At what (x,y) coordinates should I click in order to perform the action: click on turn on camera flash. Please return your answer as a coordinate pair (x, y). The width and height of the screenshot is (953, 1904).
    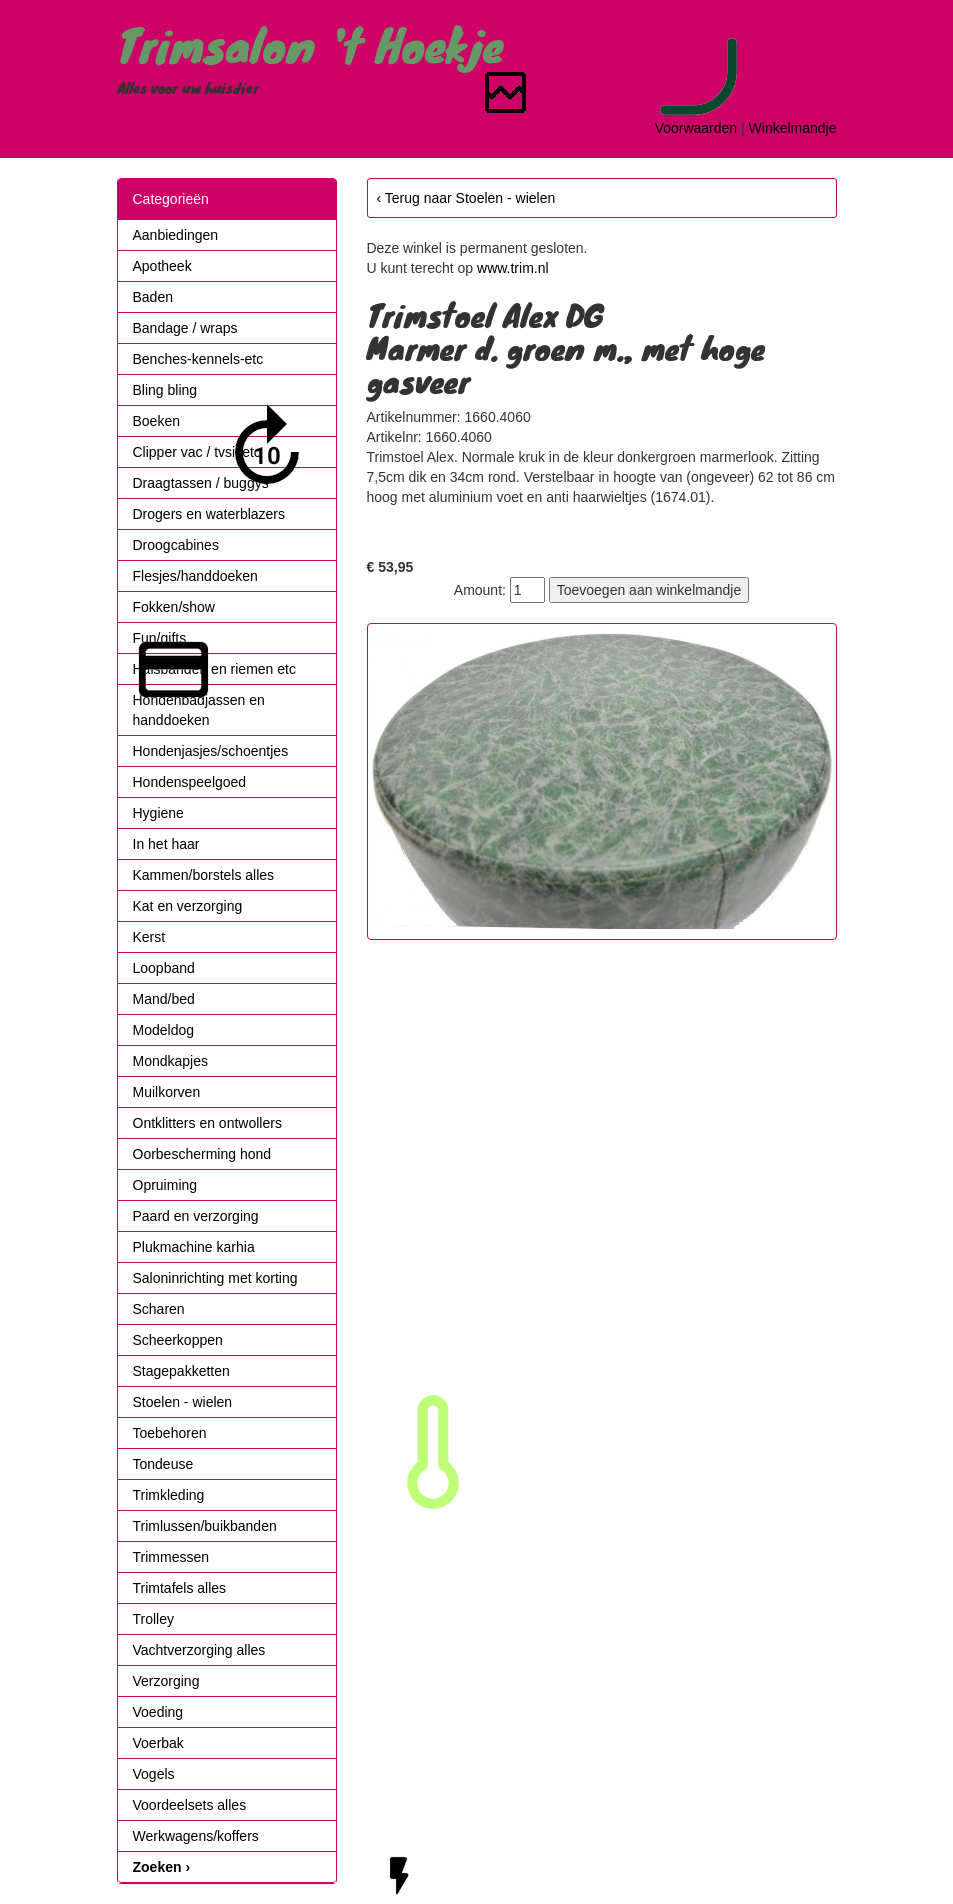
    Looking at the image, I should click on (400, 1877).